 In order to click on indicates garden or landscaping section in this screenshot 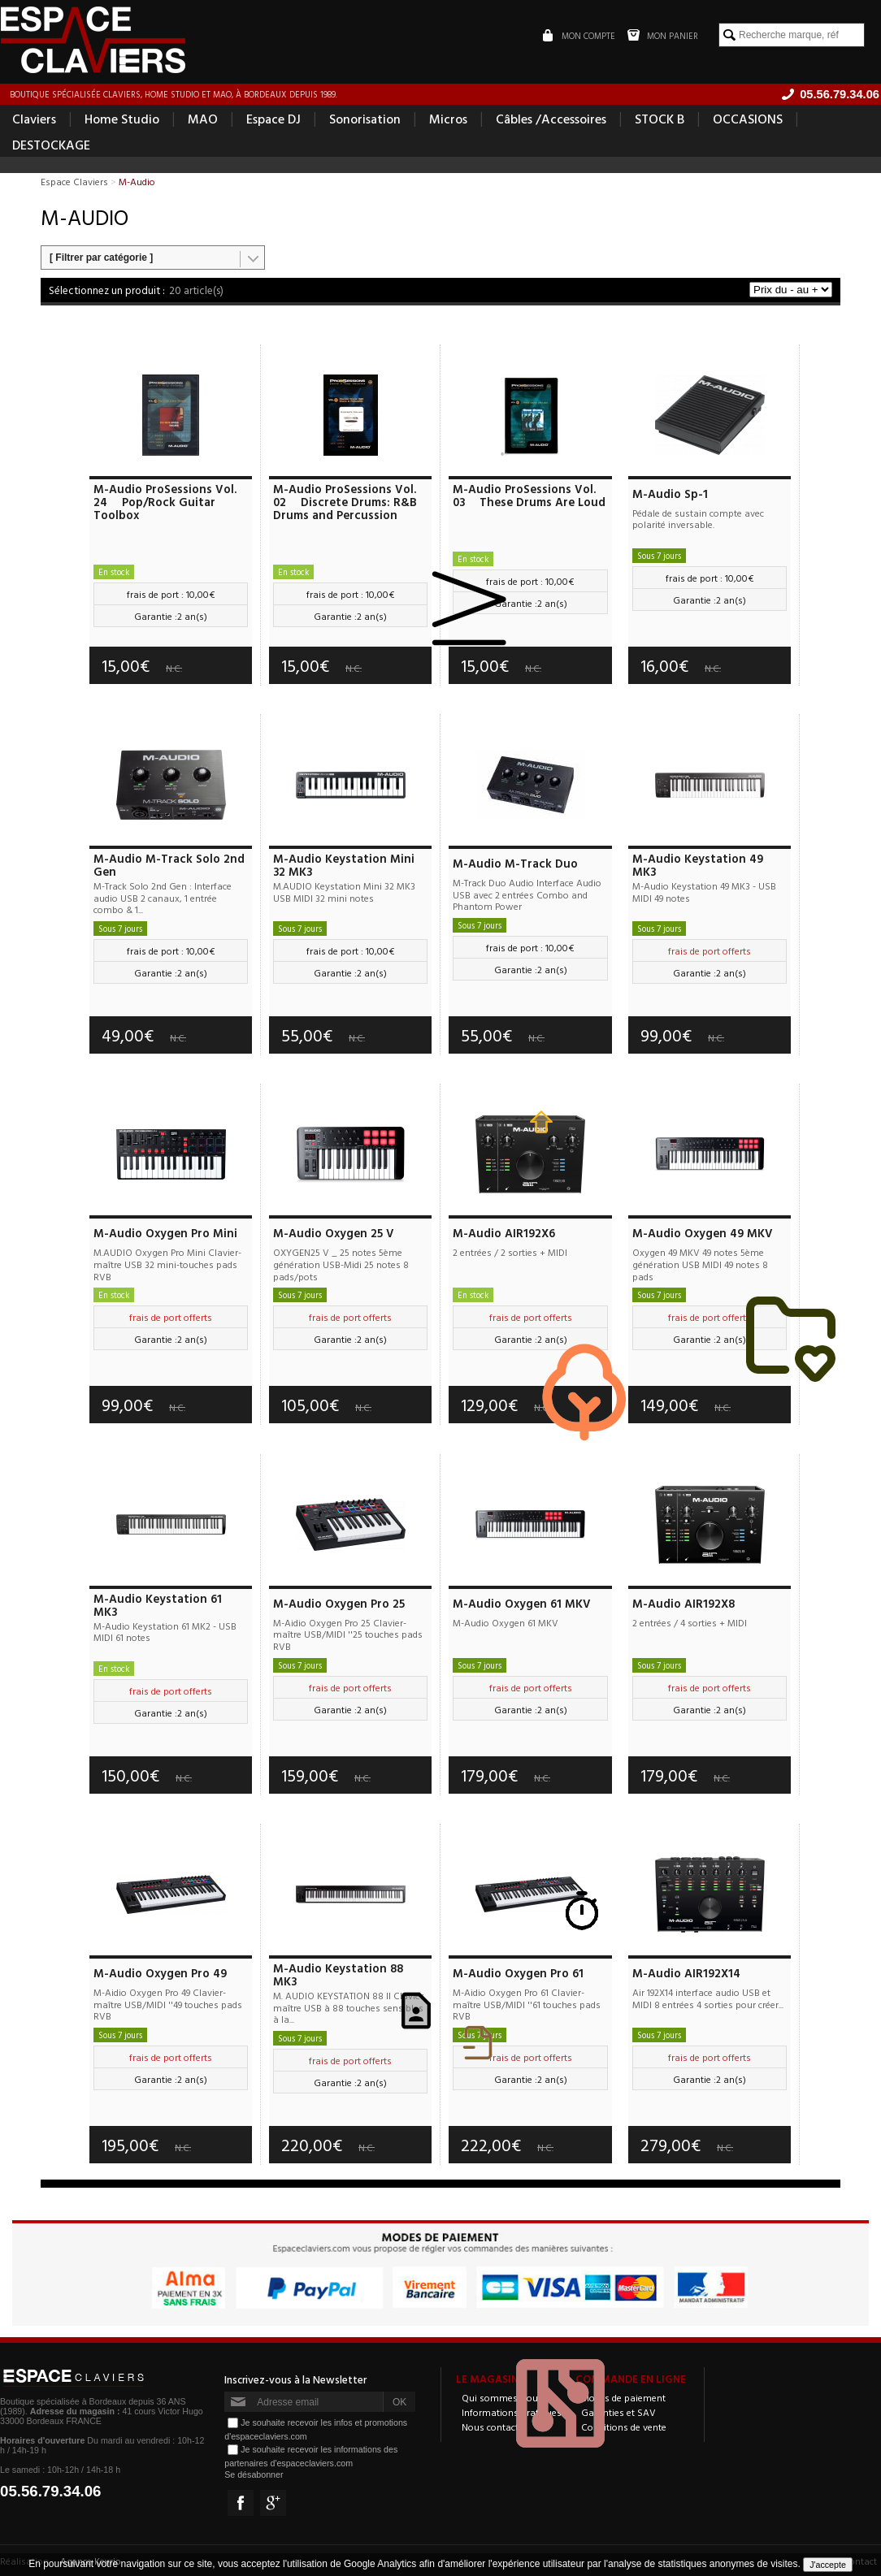, I will do `click(584, 1390)`.